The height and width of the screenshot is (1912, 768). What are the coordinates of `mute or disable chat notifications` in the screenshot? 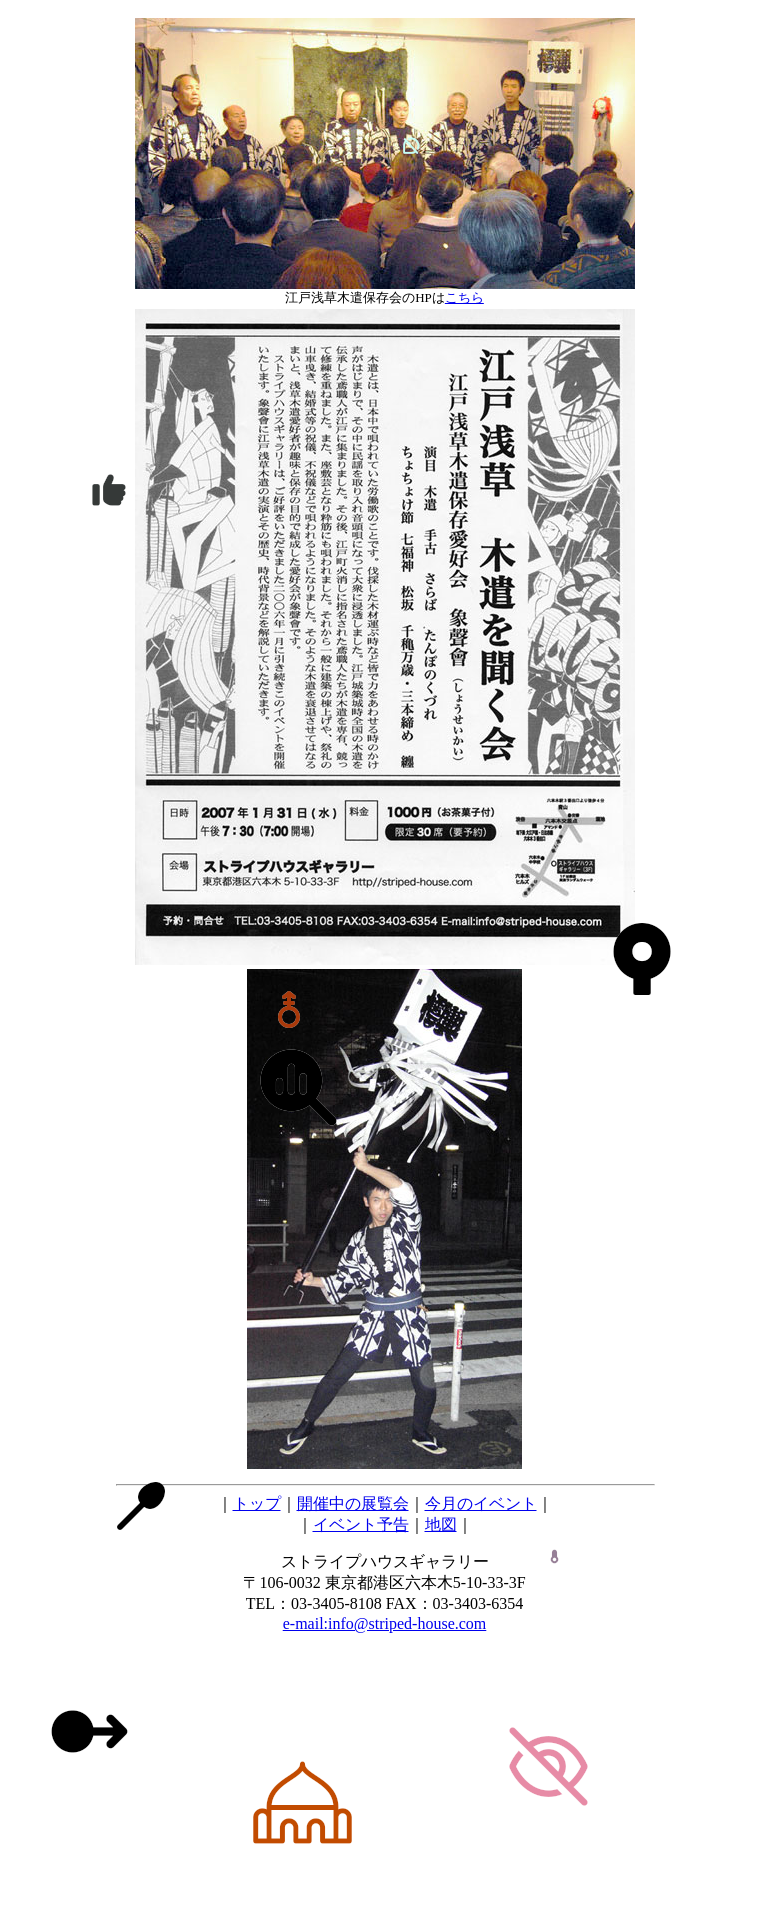 It's located at (411, 146).